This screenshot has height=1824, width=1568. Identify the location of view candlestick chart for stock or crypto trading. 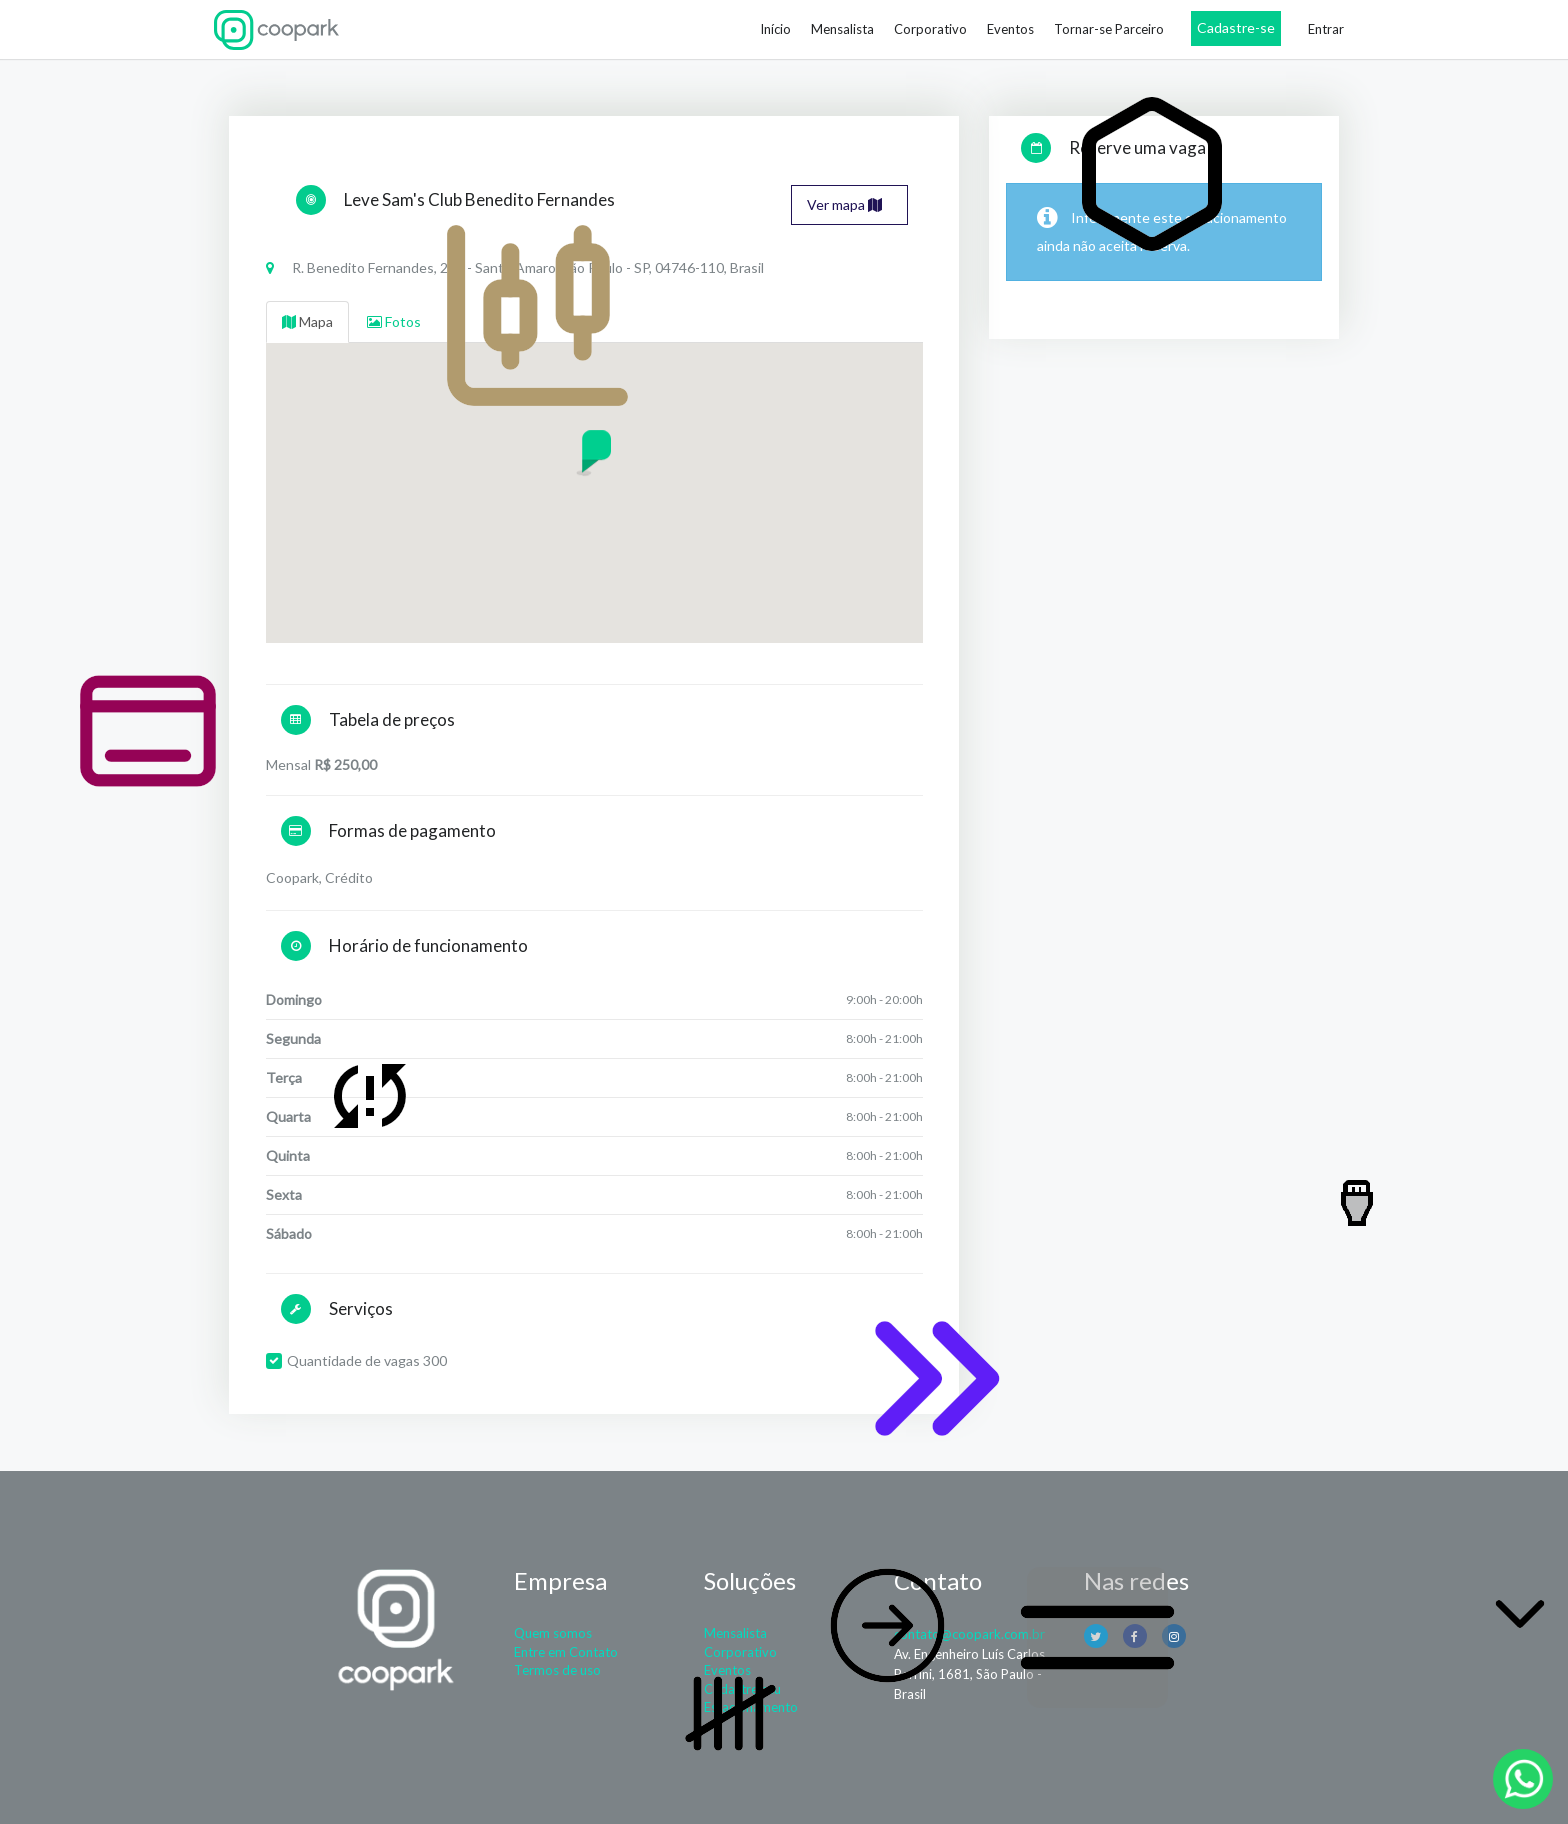
(537, 315).